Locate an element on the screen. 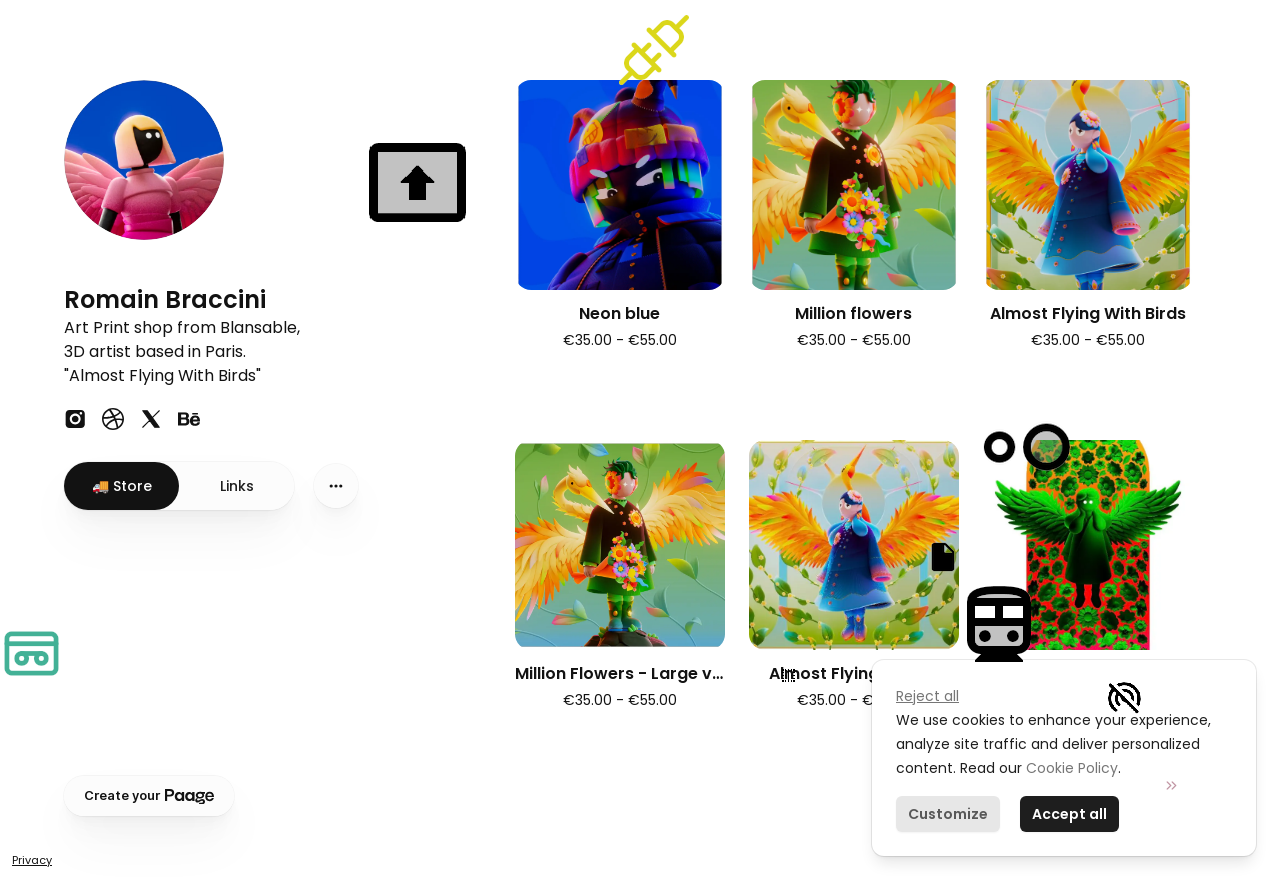  add a vertical border to selected cells is located at coordinates (788, 675).